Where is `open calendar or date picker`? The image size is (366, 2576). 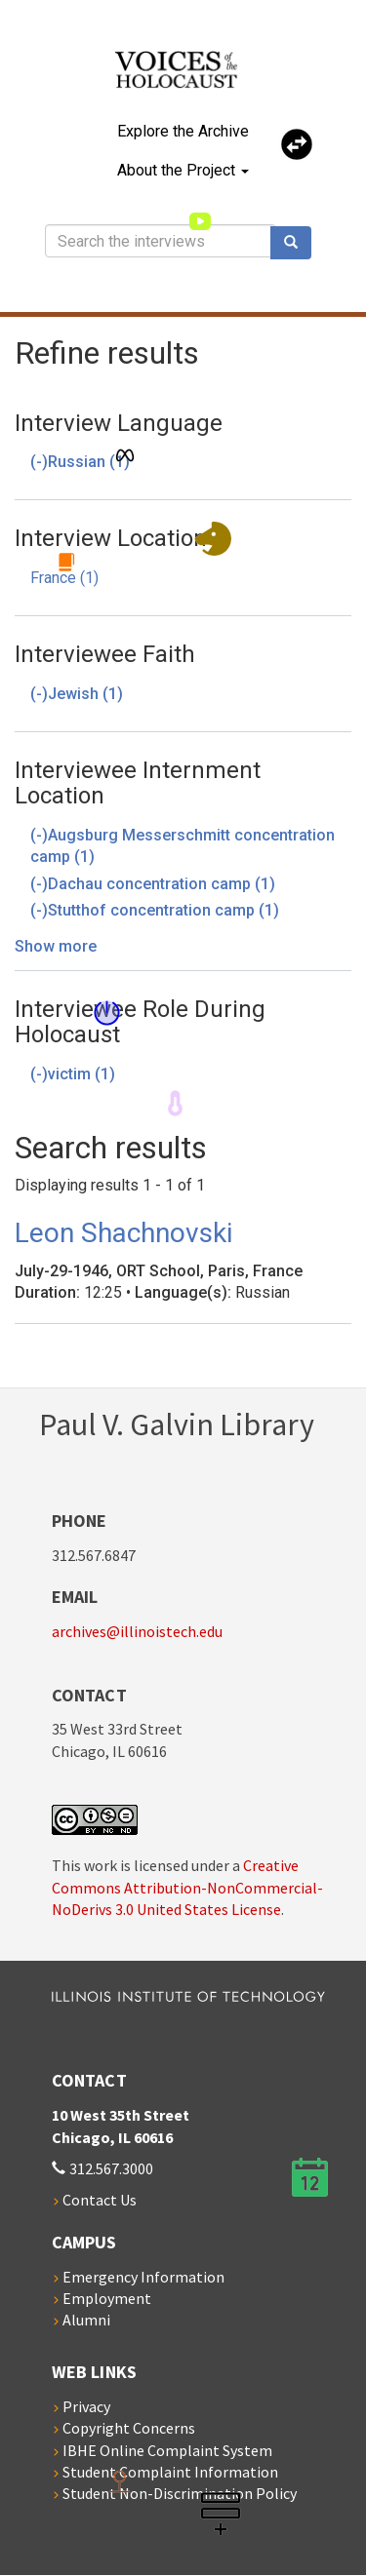 open calendar or date picker is located at coordinates (309, 2178).